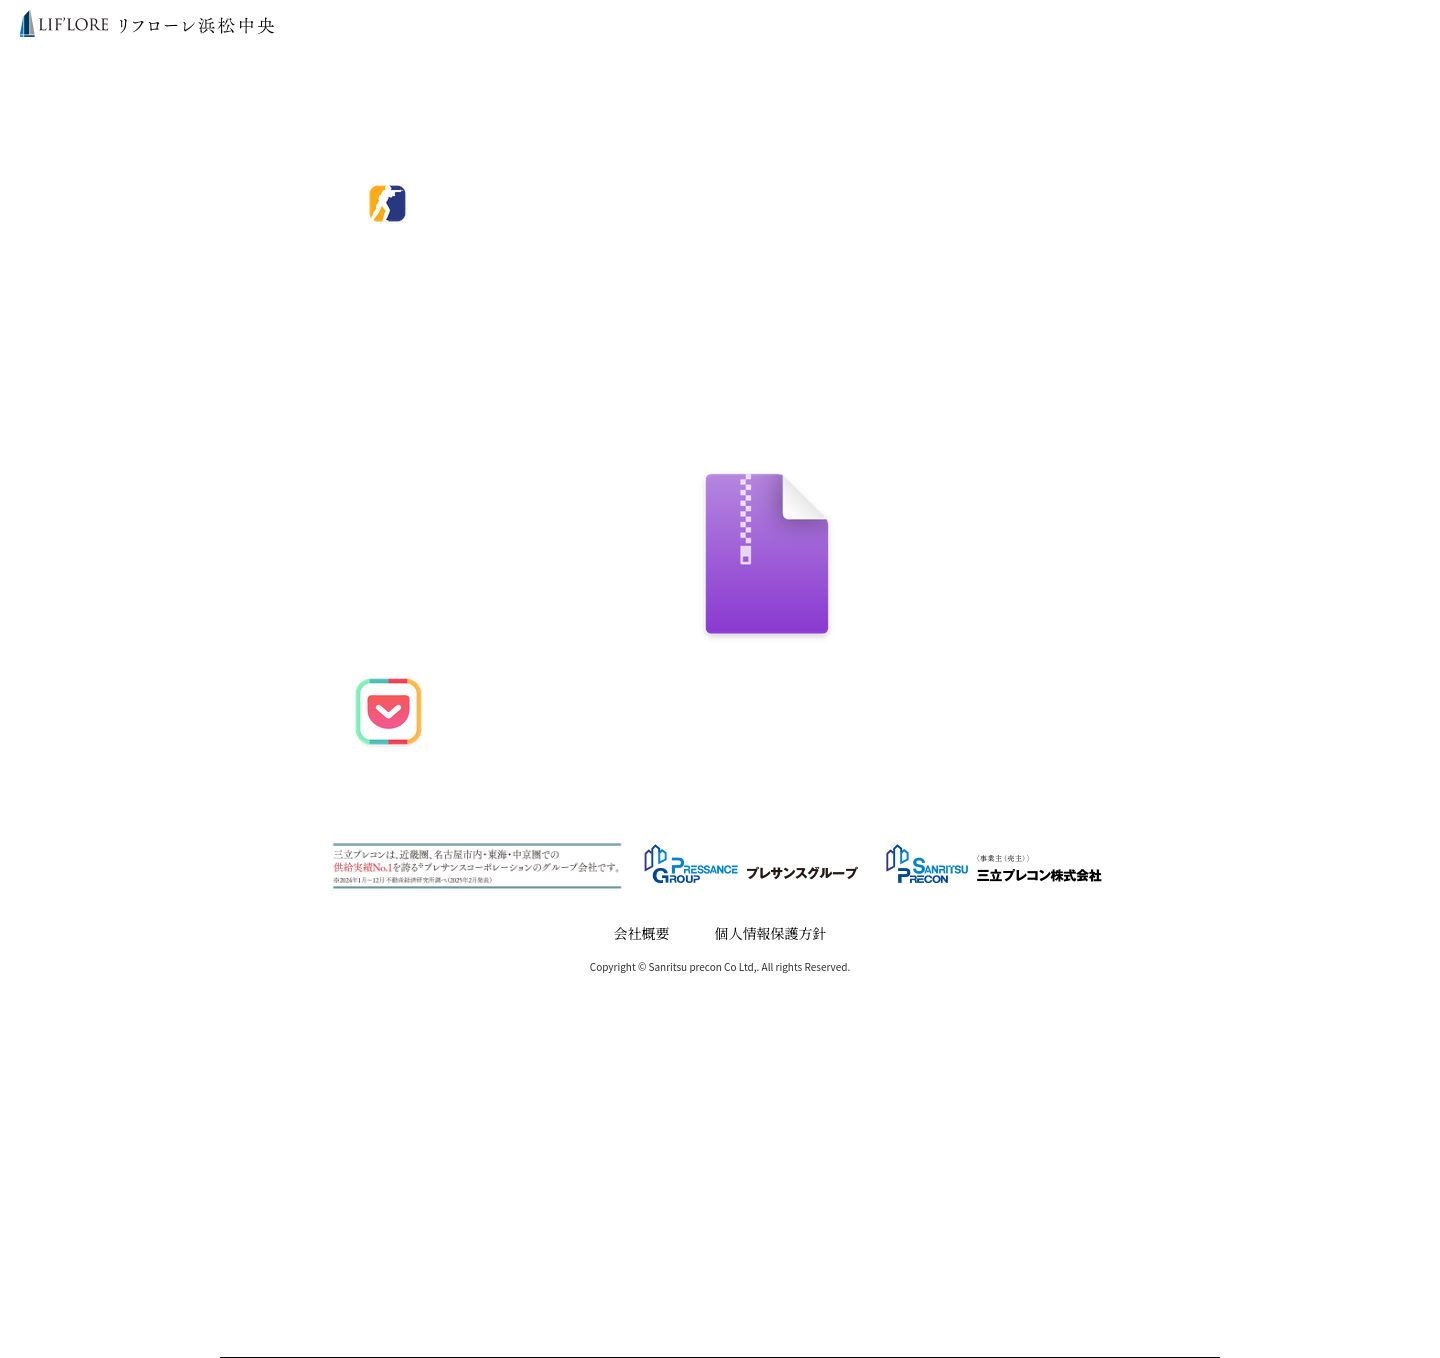 This screenshot has height=1358, width=1440. I want to click on open the pocket app to view saved articles, so click(388, 711).